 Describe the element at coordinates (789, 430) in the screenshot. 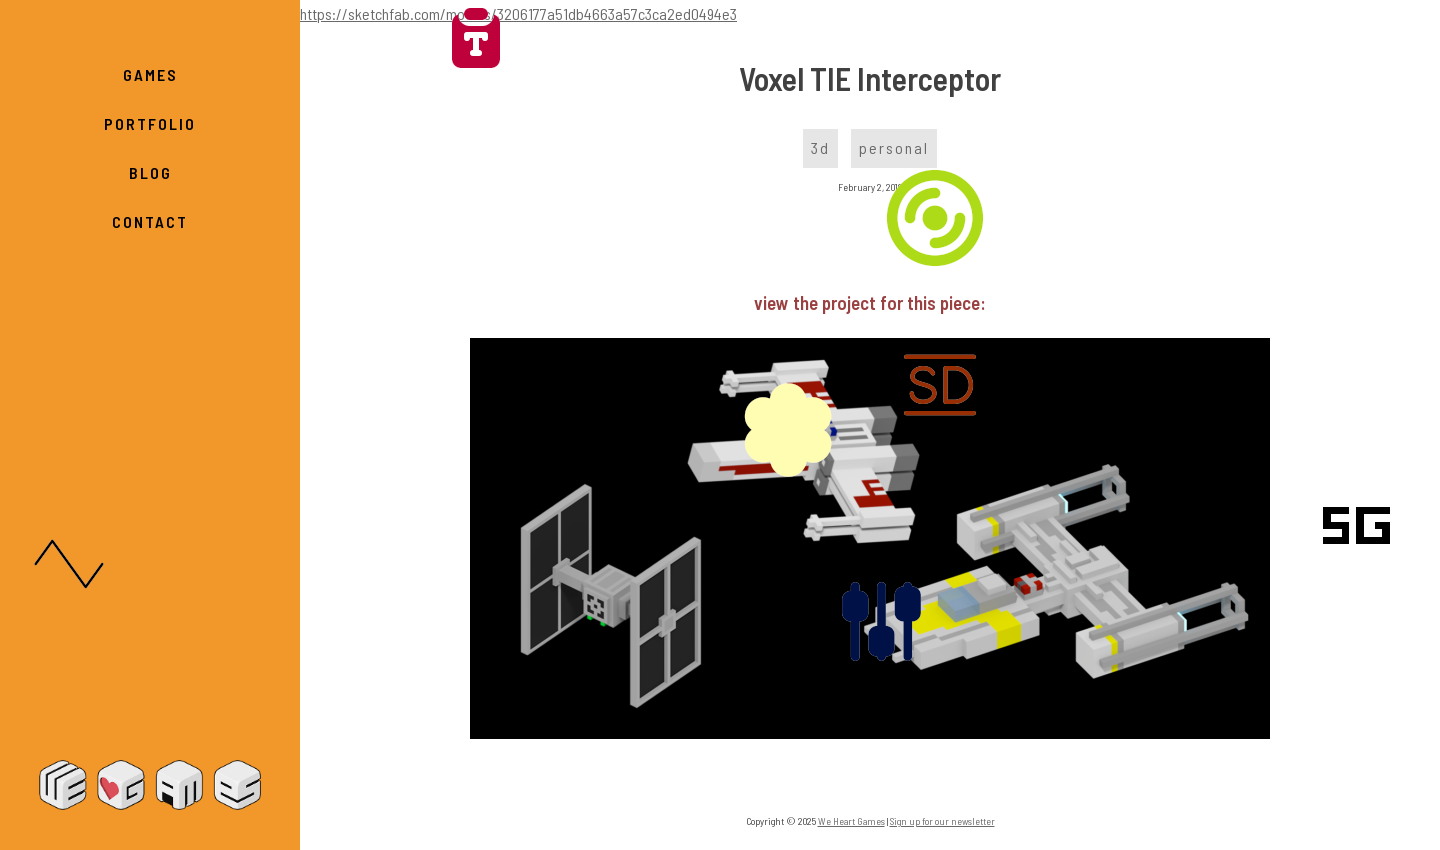

I see `indicates a michelin-starred restaurant or venue` at that location.